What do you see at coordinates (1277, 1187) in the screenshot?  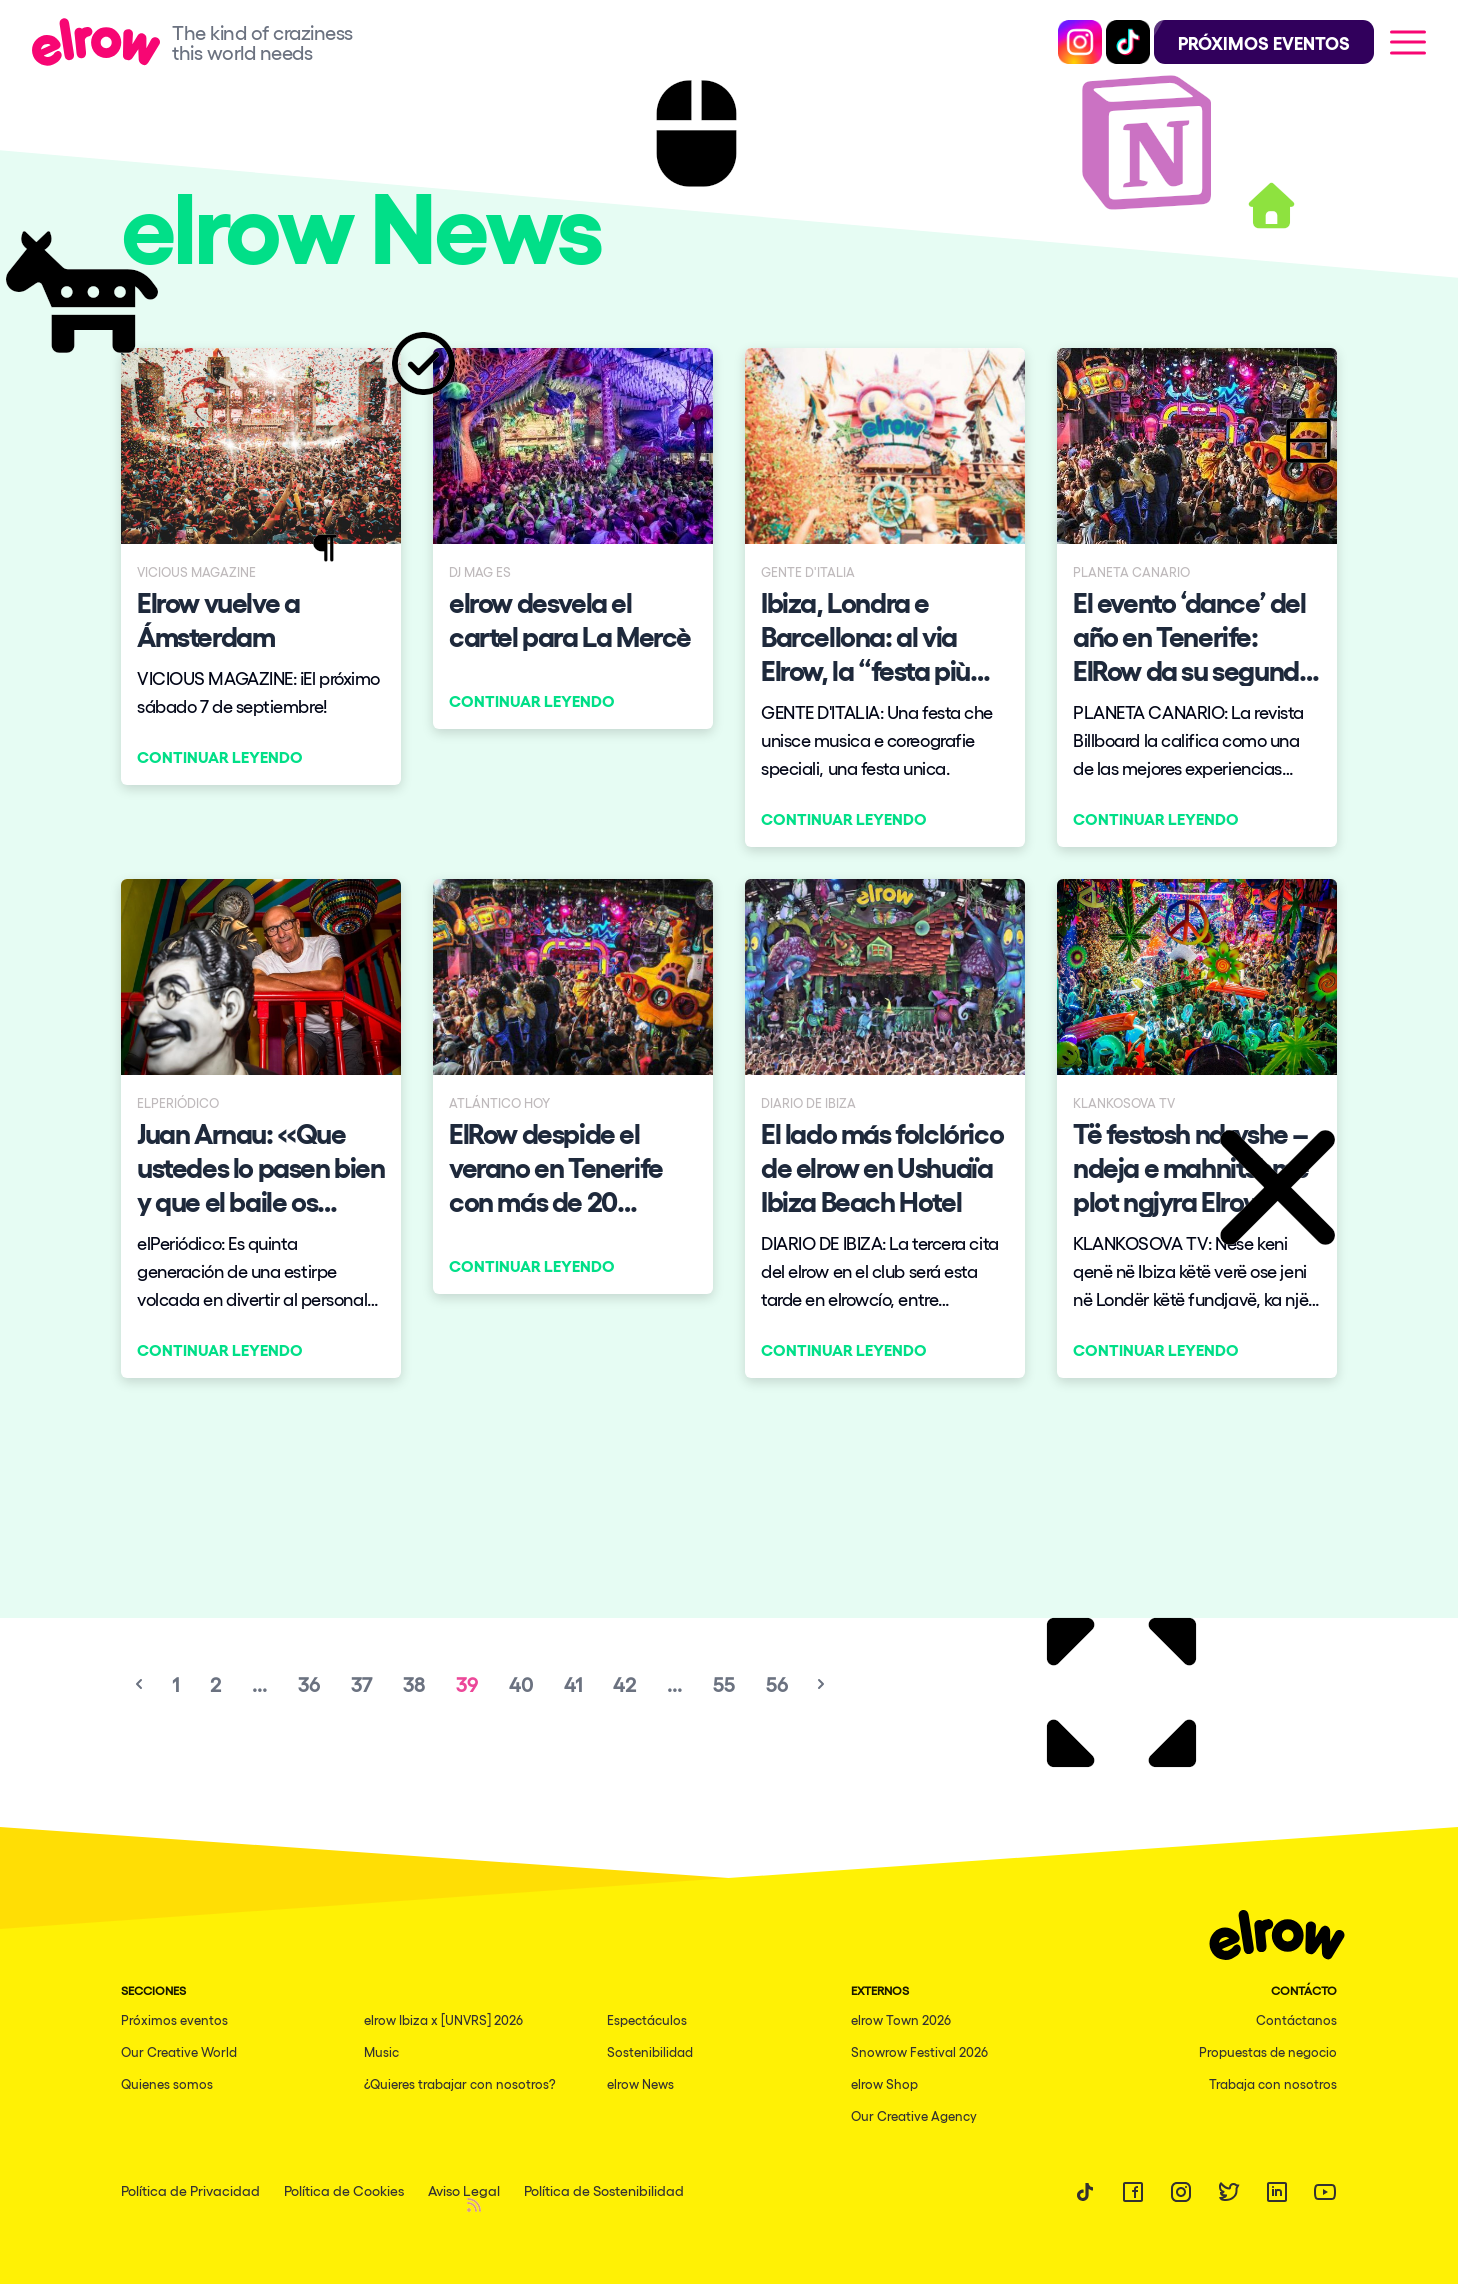 I see `close a window or dialog` at bounding box center [1277, 1187].